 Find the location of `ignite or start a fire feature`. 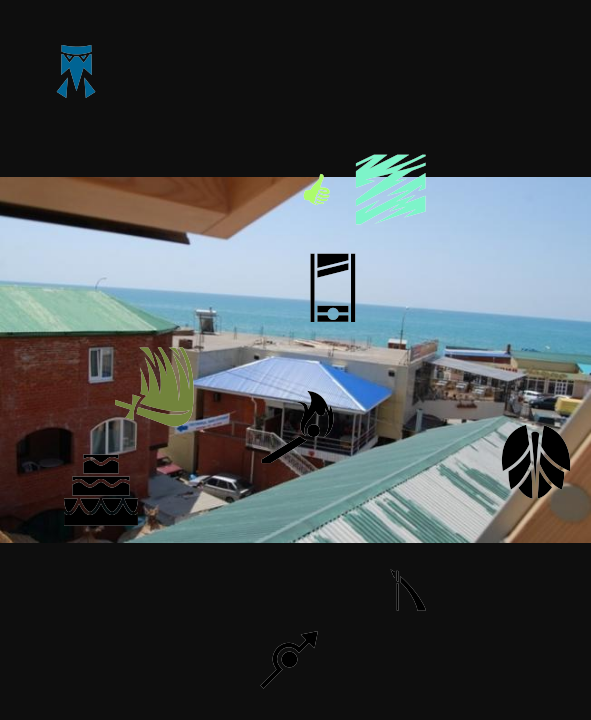

ignite or start a fire feature is located at coordinates (298, 427).